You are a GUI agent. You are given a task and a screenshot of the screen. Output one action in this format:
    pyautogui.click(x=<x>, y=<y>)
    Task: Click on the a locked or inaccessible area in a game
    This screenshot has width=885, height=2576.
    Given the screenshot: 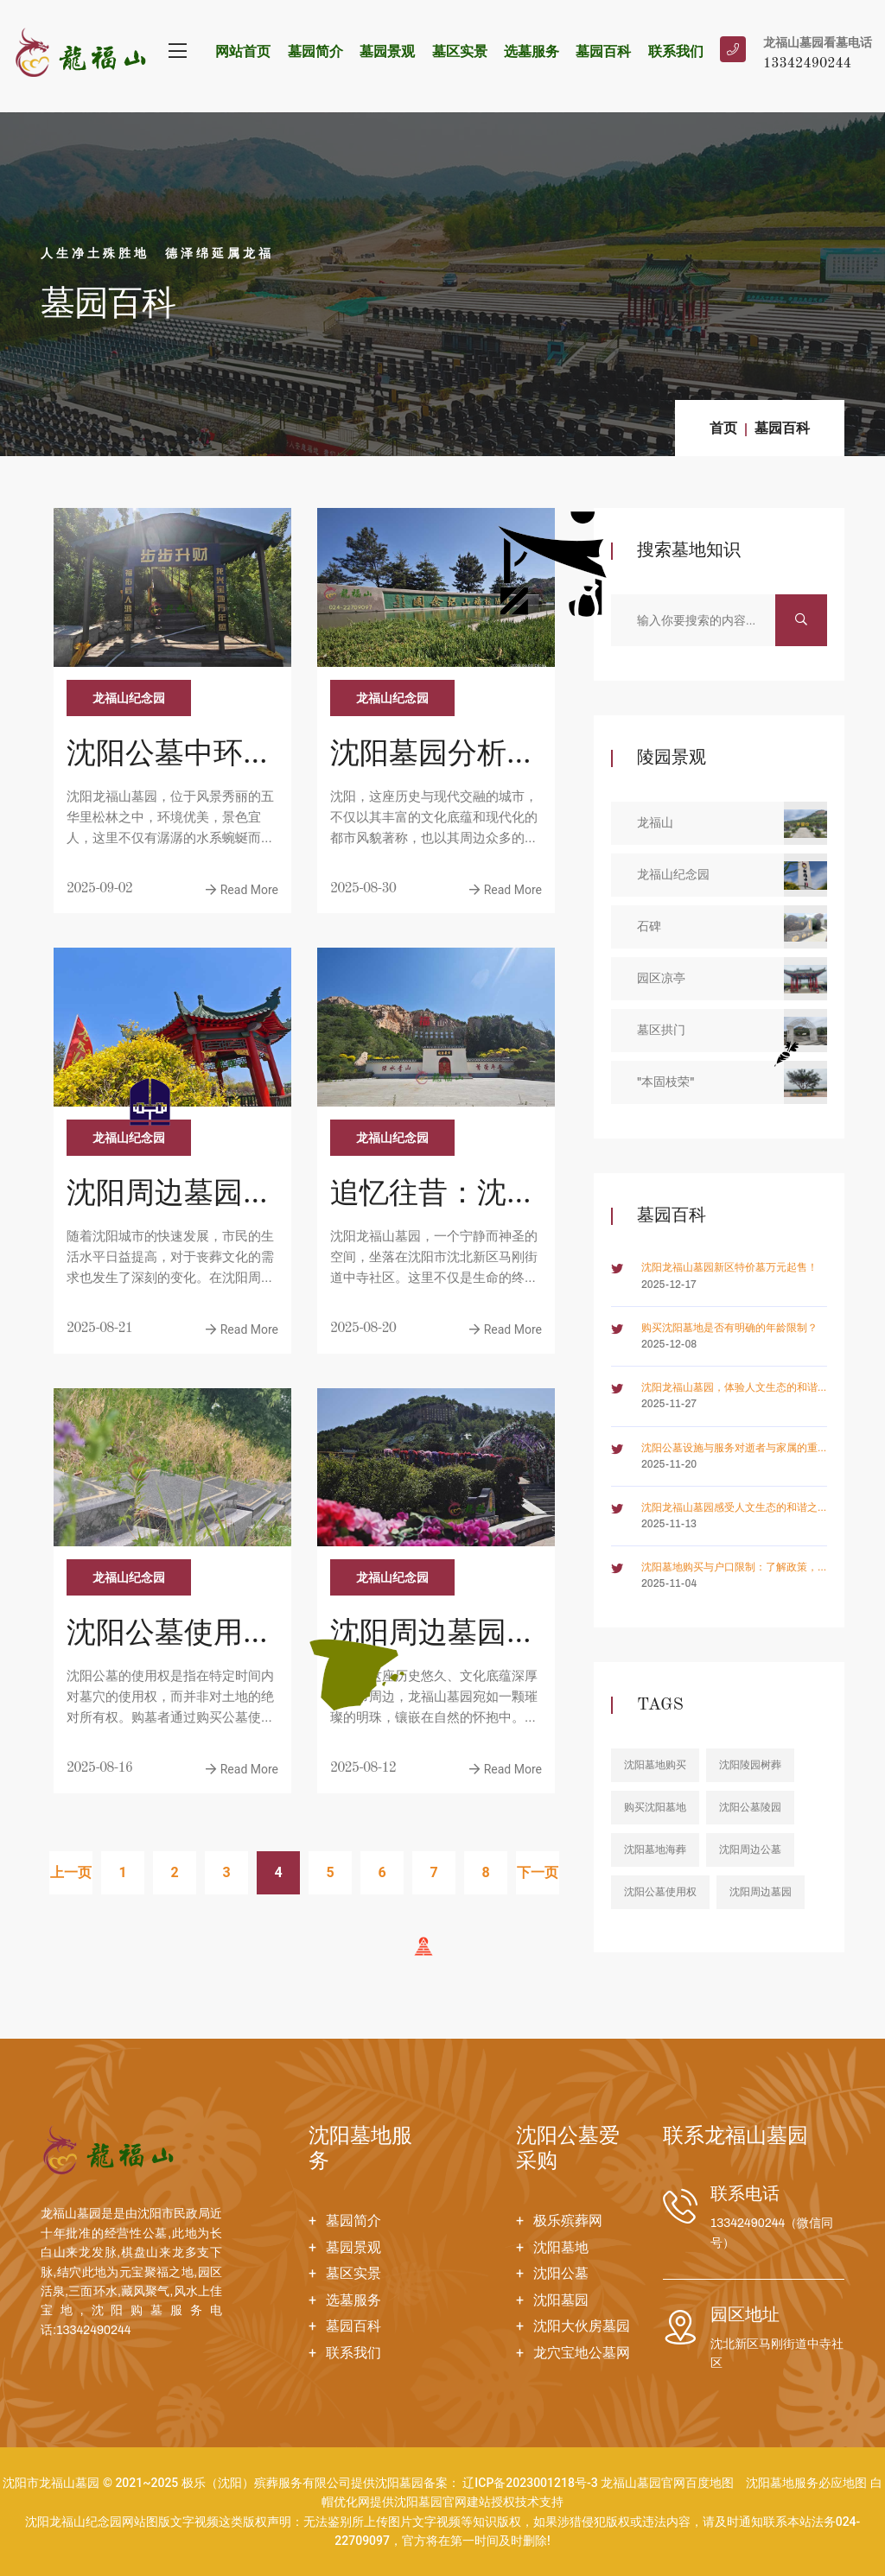 What is the action you would take?
    pyautogui.click(x=150, y=1100)
    